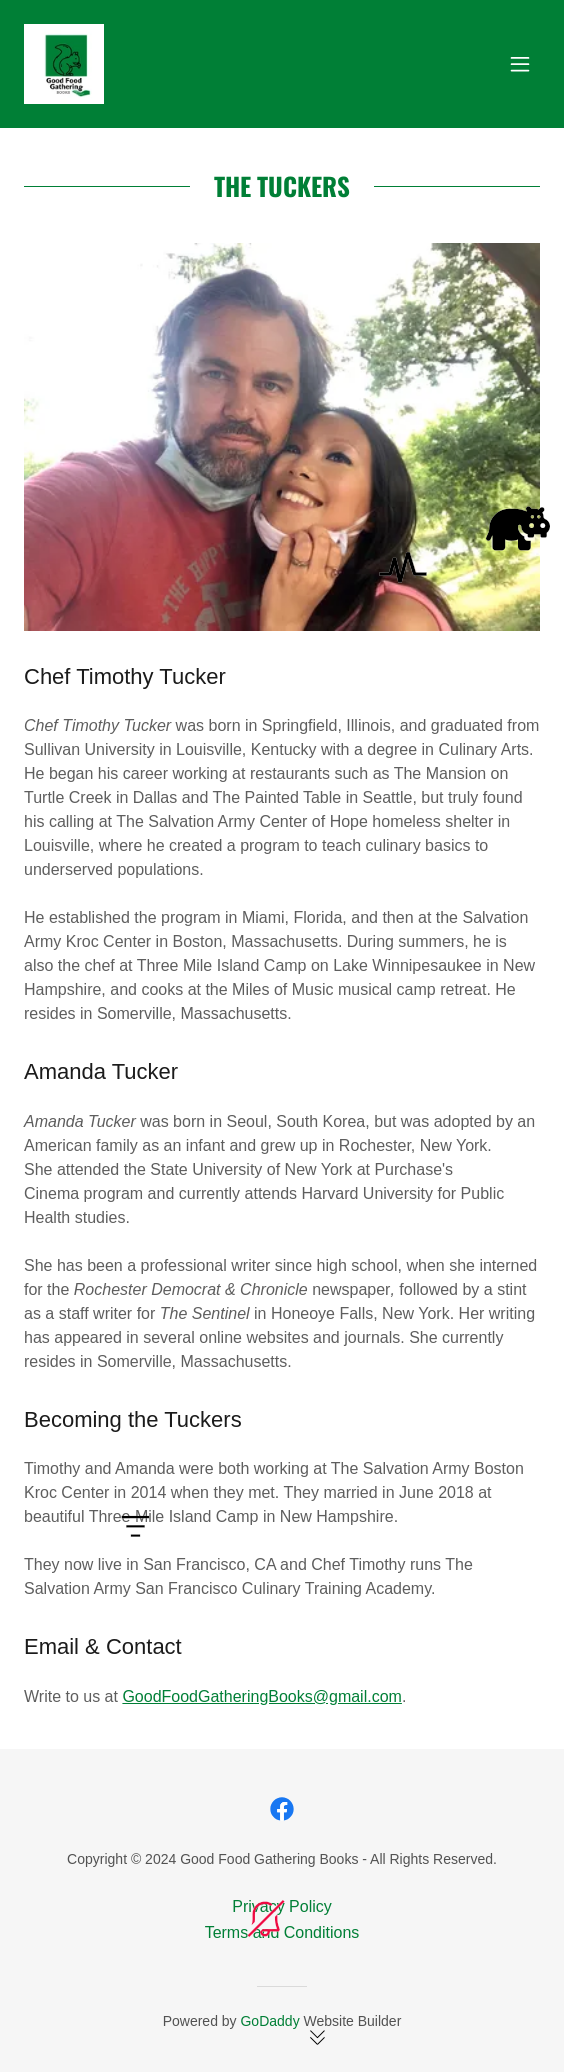 This screenshot has width=564, height=2072. What do you see at coordinates (265, 1919) in the screenshot?
I see `mute notifications` at bounding box center [265, 1919].